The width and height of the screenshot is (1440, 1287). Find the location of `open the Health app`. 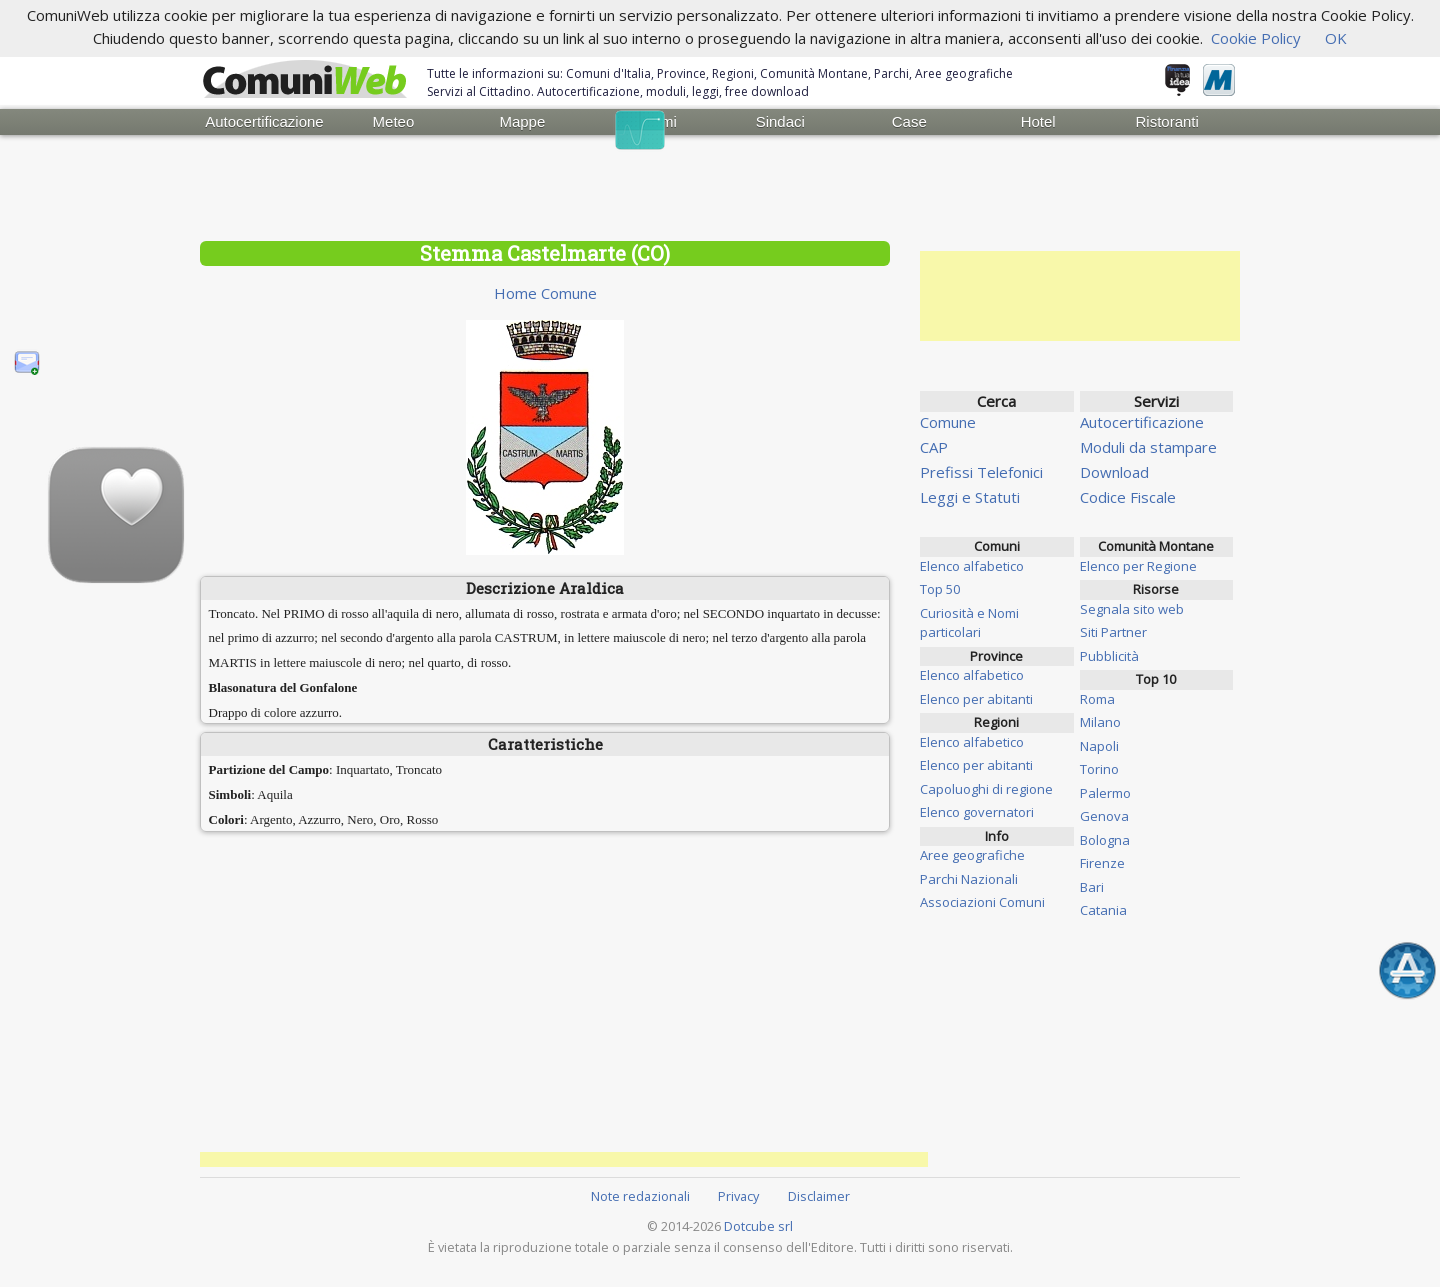

open the Health app is located at coordinates (116, 515).